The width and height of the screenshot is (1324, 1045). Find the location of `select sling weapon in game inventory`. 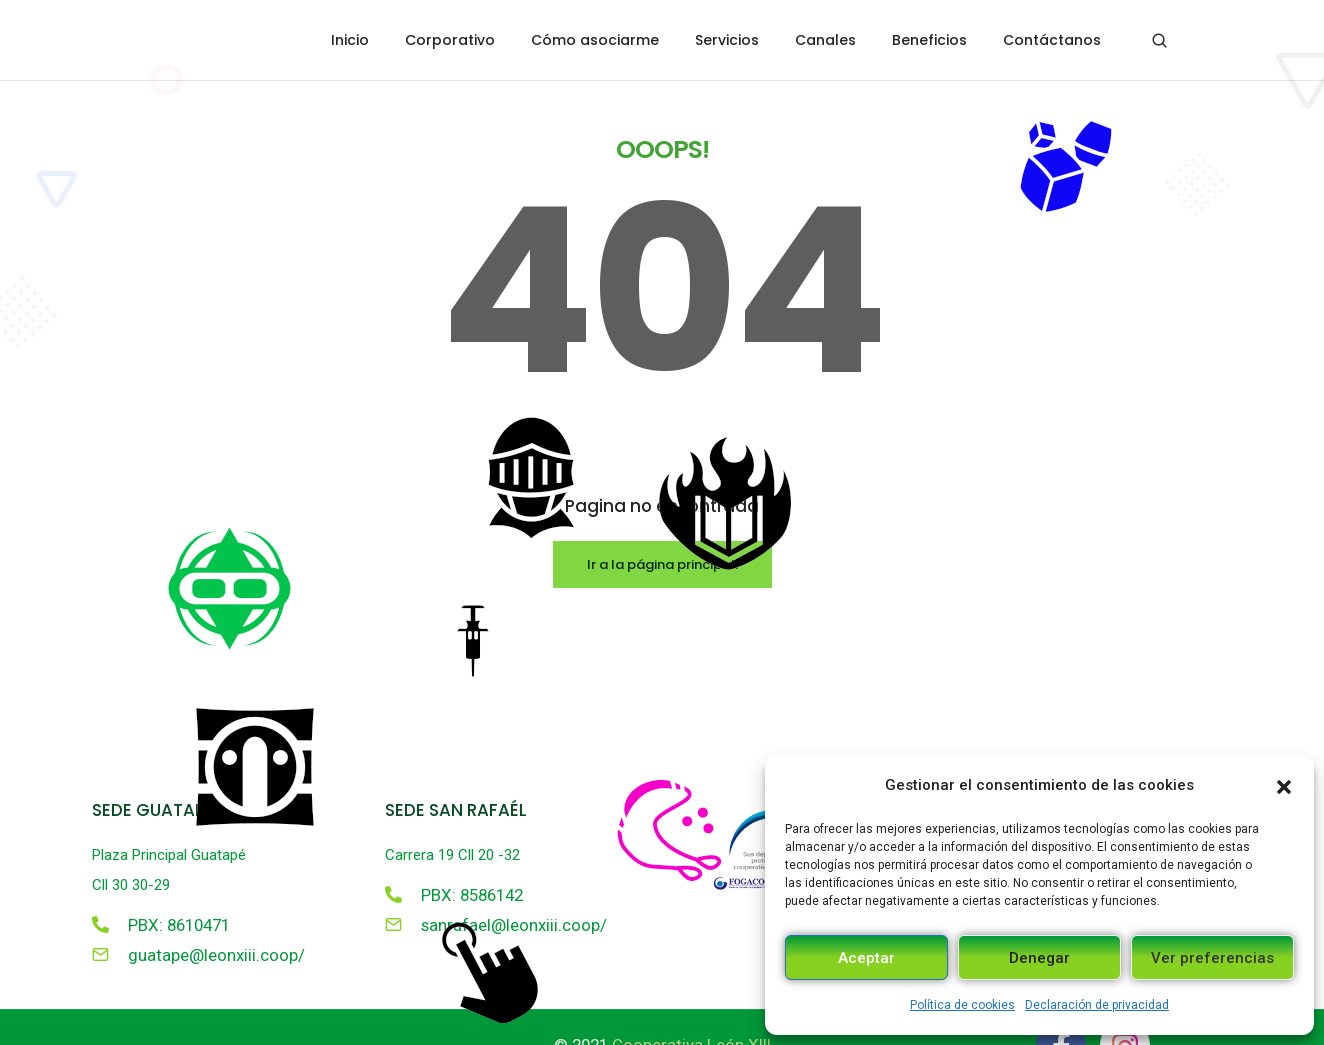

select sling weapon in game inventory is located at coordinates (669, 830).